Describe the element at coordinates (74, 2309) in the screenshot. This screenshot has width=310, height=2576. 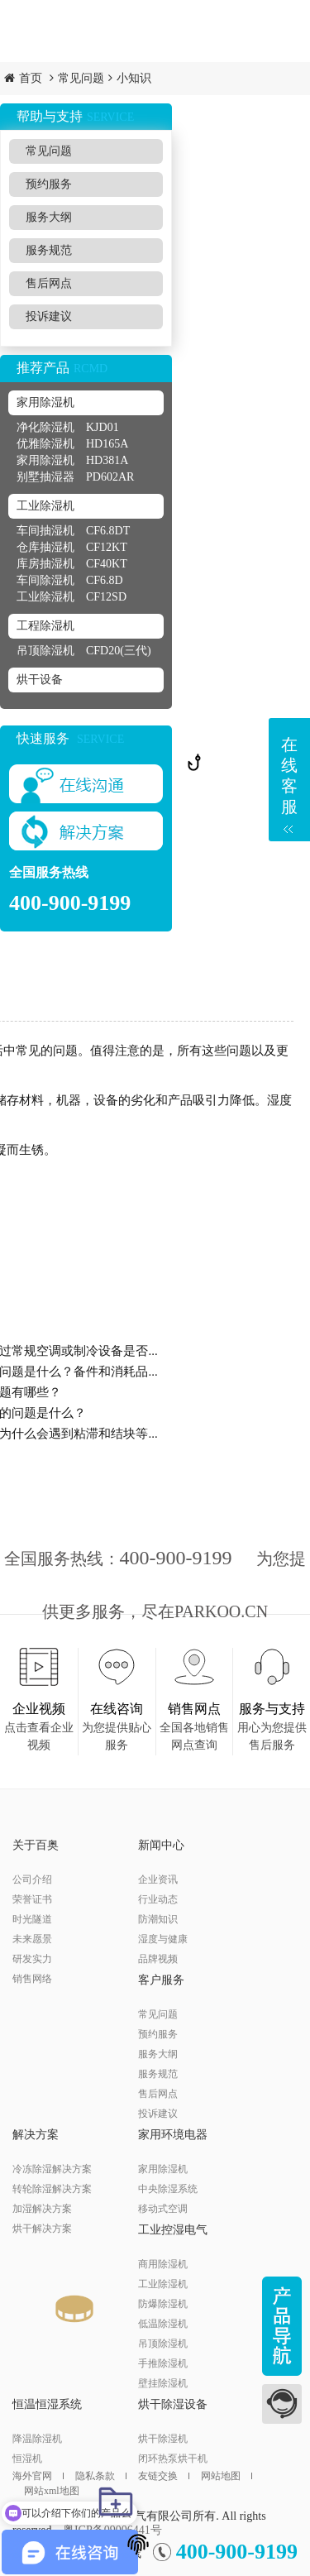
I see `view your coin balance or currency` at that location.